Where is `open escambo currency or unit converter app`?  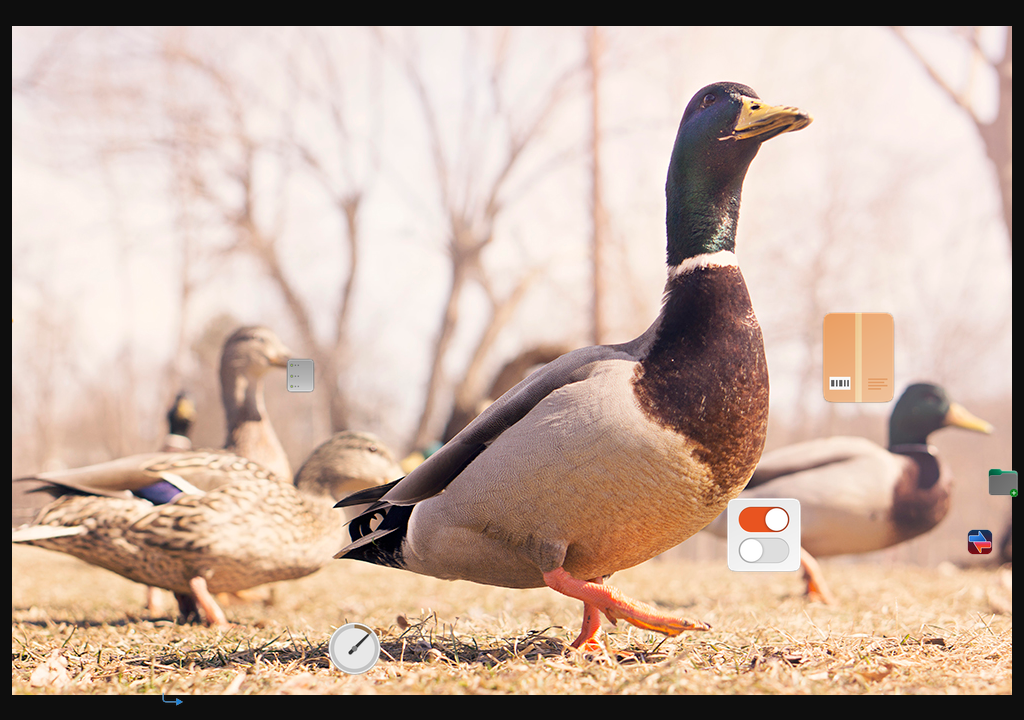
open escambo currency or unit converter app is located at coordinates (980, 542).